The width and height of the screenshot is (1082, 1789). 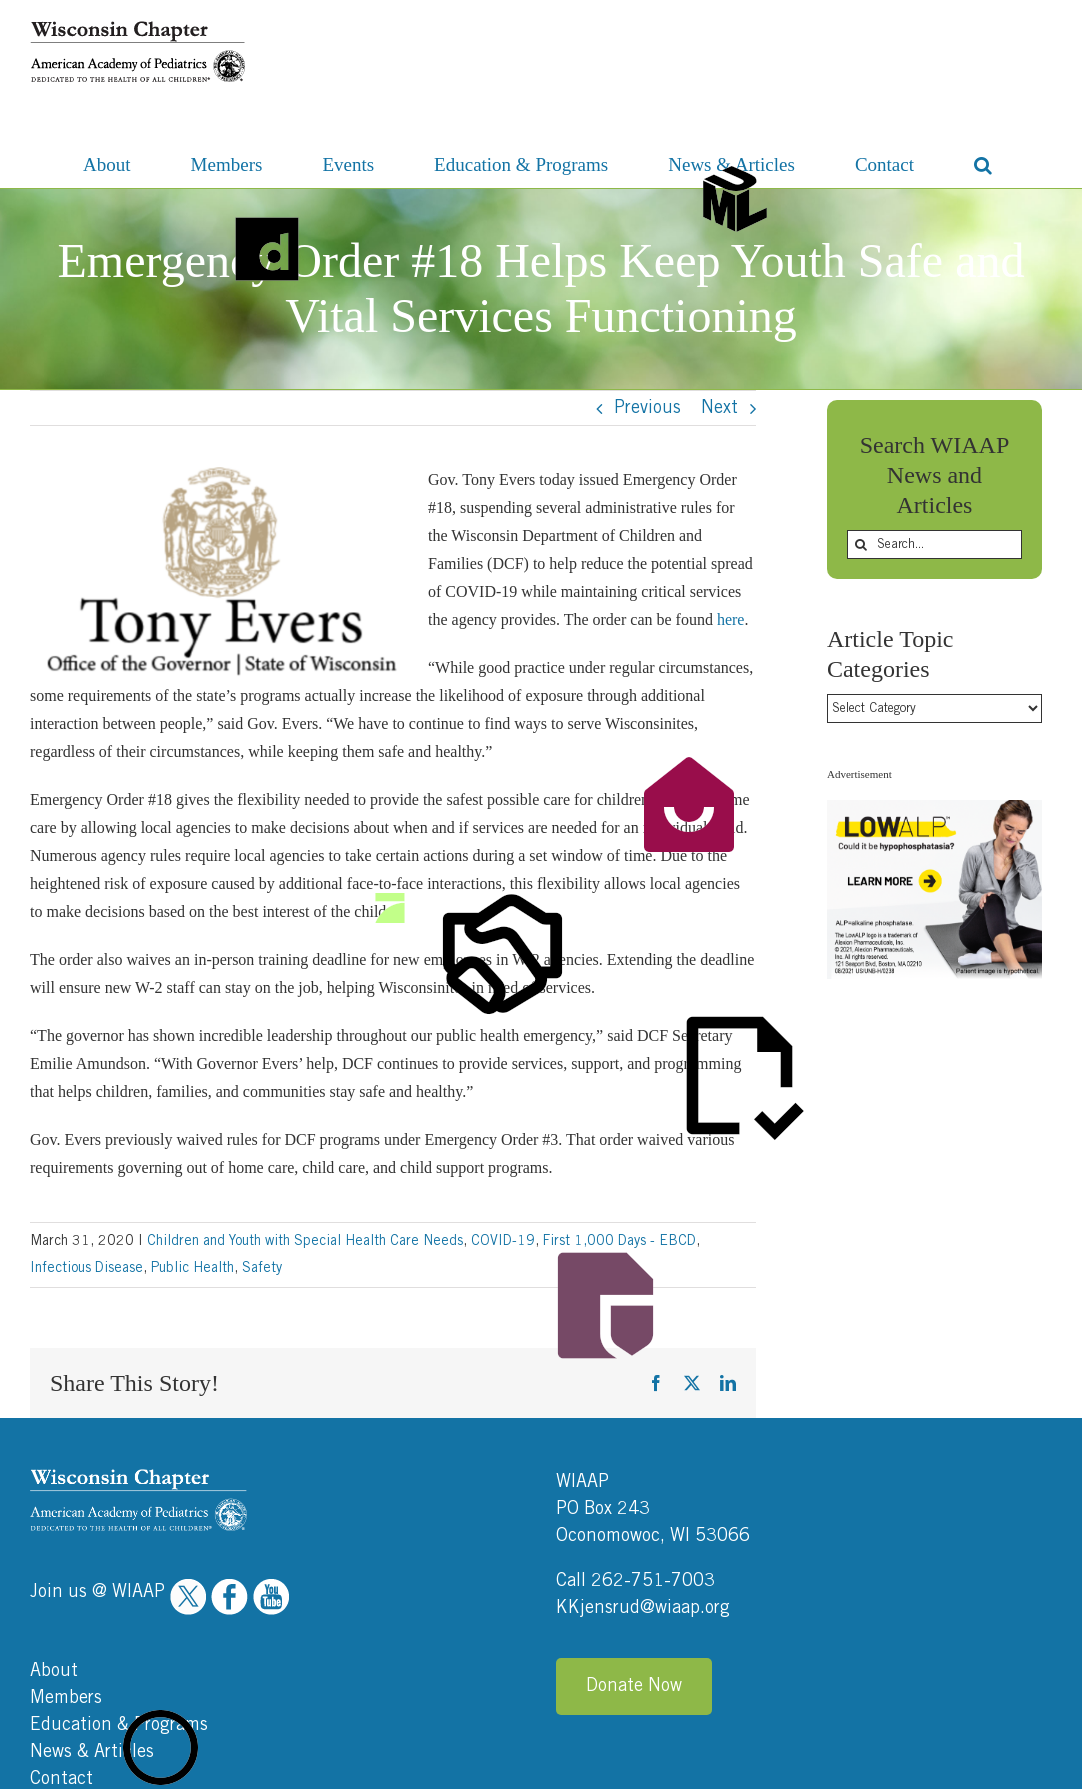 What do you see at coordinates (160, 1747) in the screenshot?
I see `sourcehut logo - link to sourcehut code hosting platform` at bounding box center [160, 1747].